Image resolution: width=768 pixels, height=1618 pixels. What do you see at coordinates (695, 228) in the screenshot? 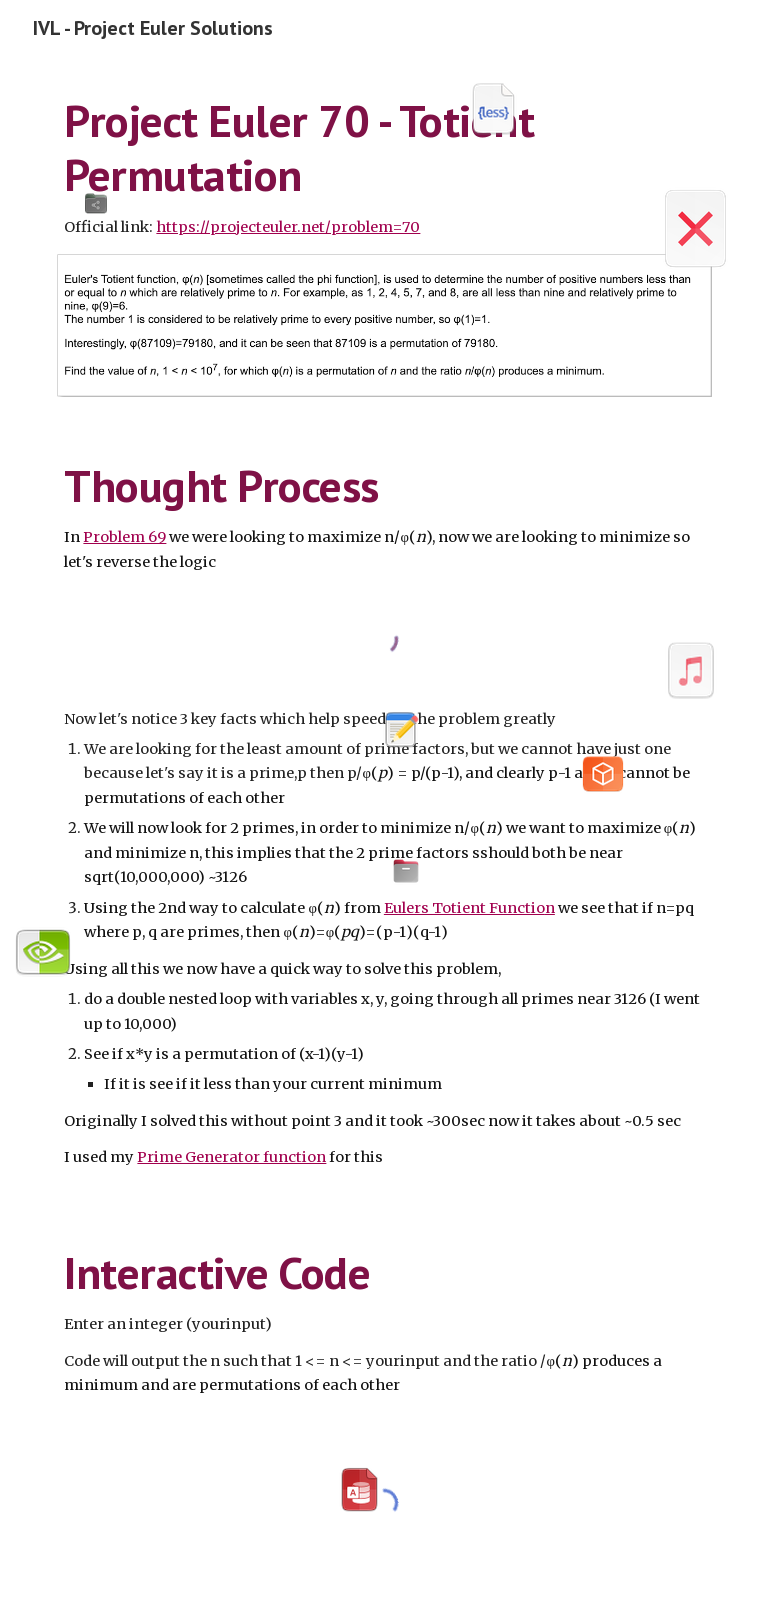
I see `indicates a broken or invalid symbolic link` at bounding box center [695, 228].